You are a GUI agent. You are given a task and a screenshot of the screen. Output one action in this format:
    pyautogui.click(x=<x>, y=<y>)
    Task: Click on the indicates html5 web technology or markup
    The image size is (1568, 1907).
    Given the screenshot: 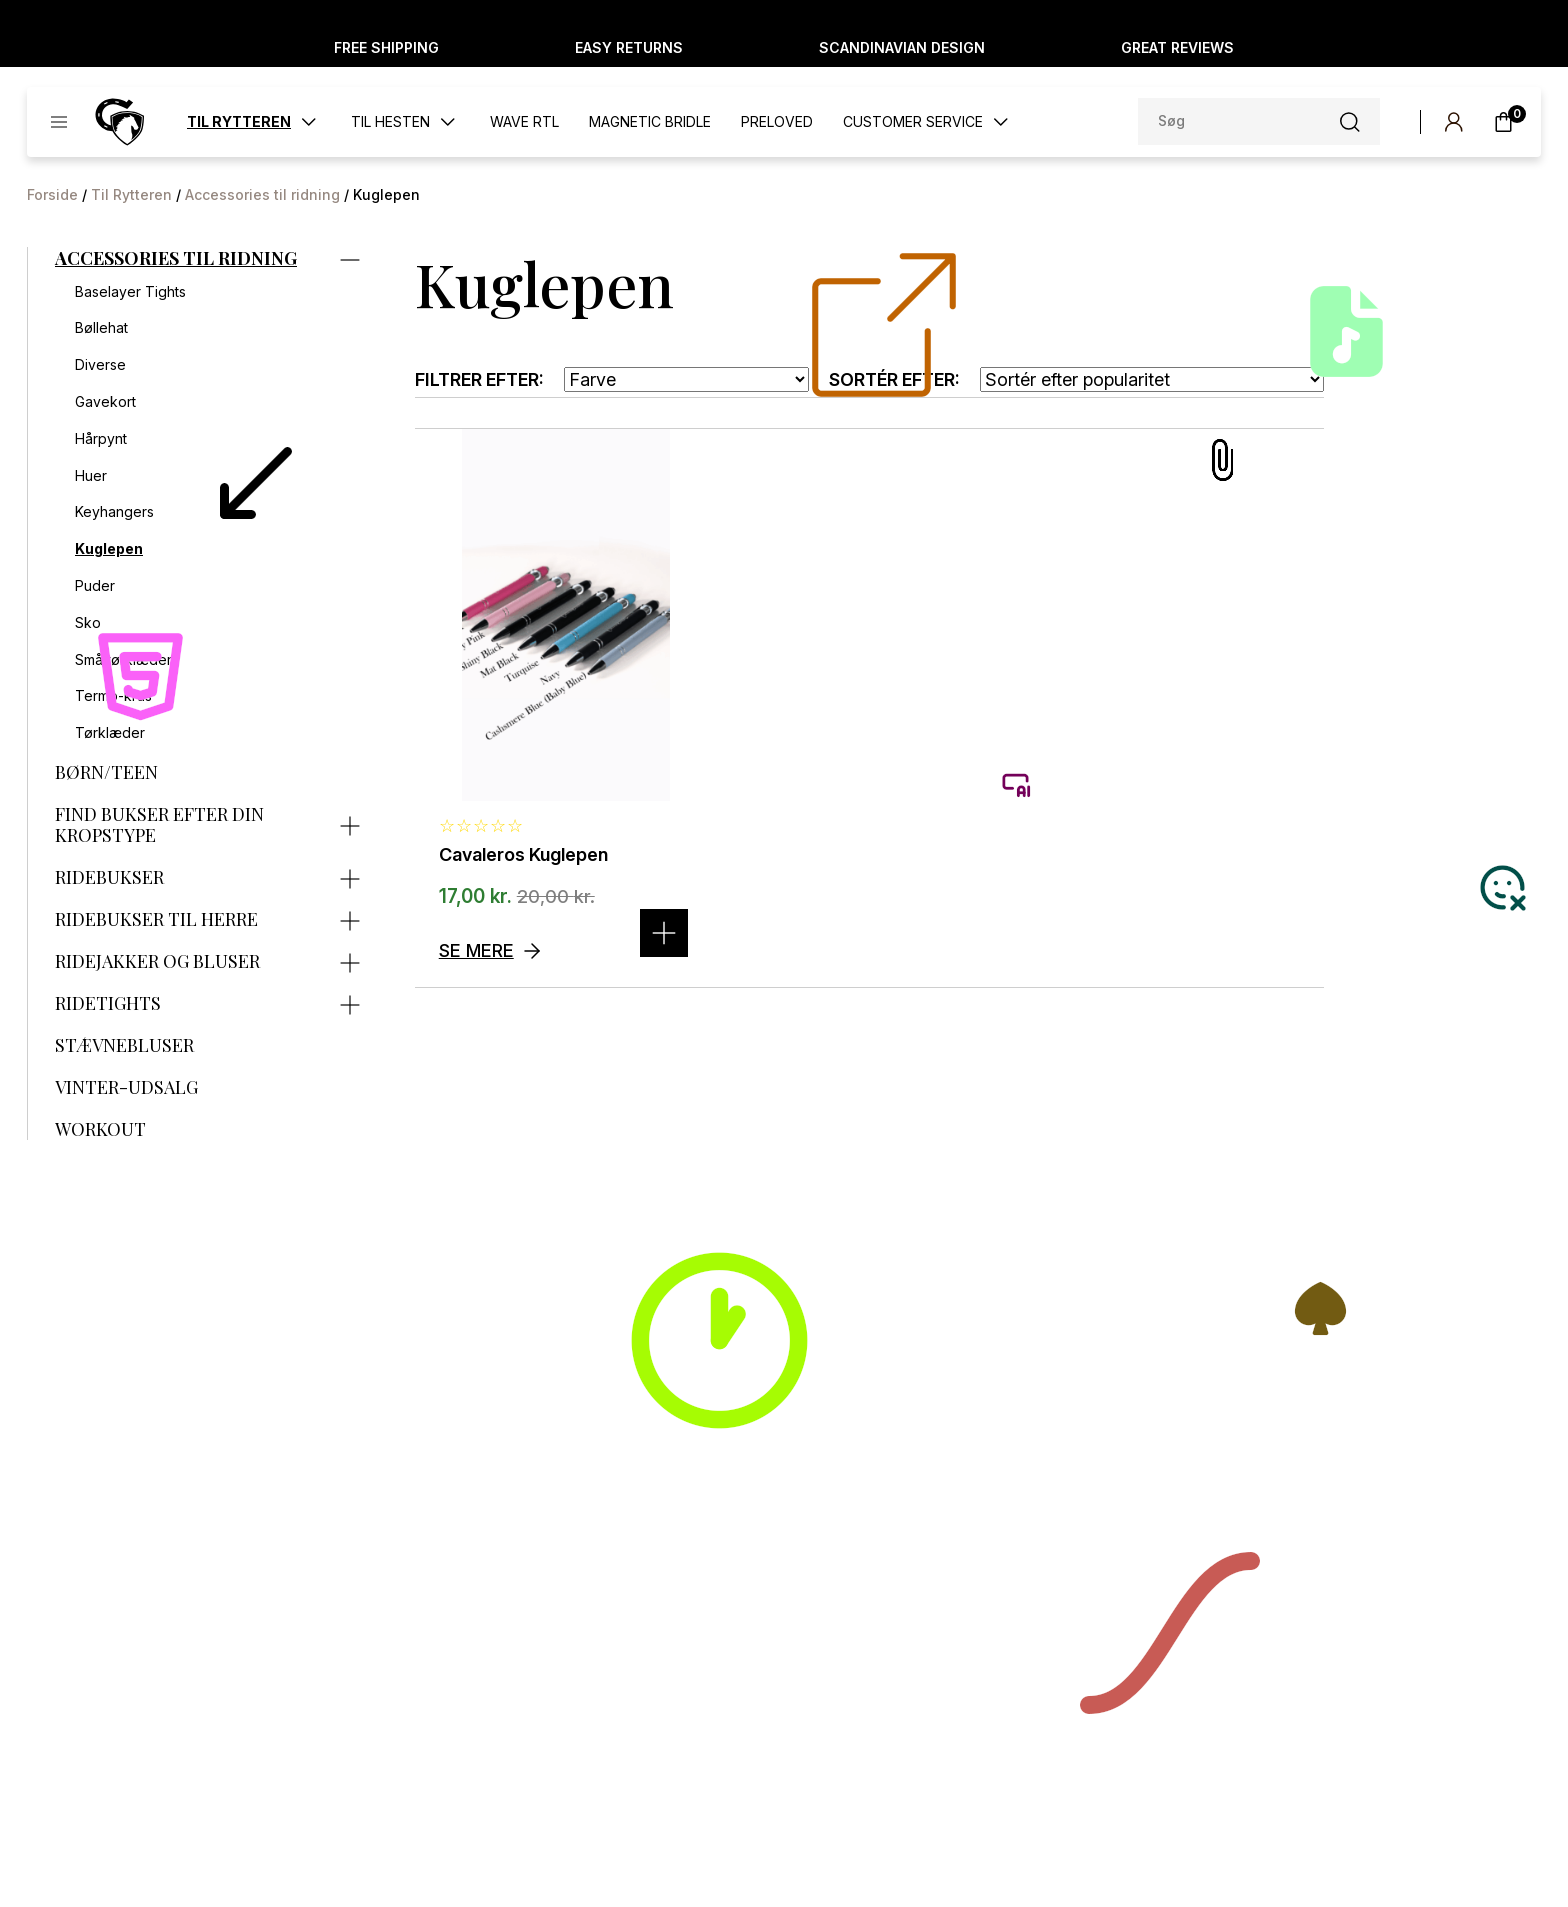 What is the action you would take?
    pyautogui.click(x=140, y=675)
    